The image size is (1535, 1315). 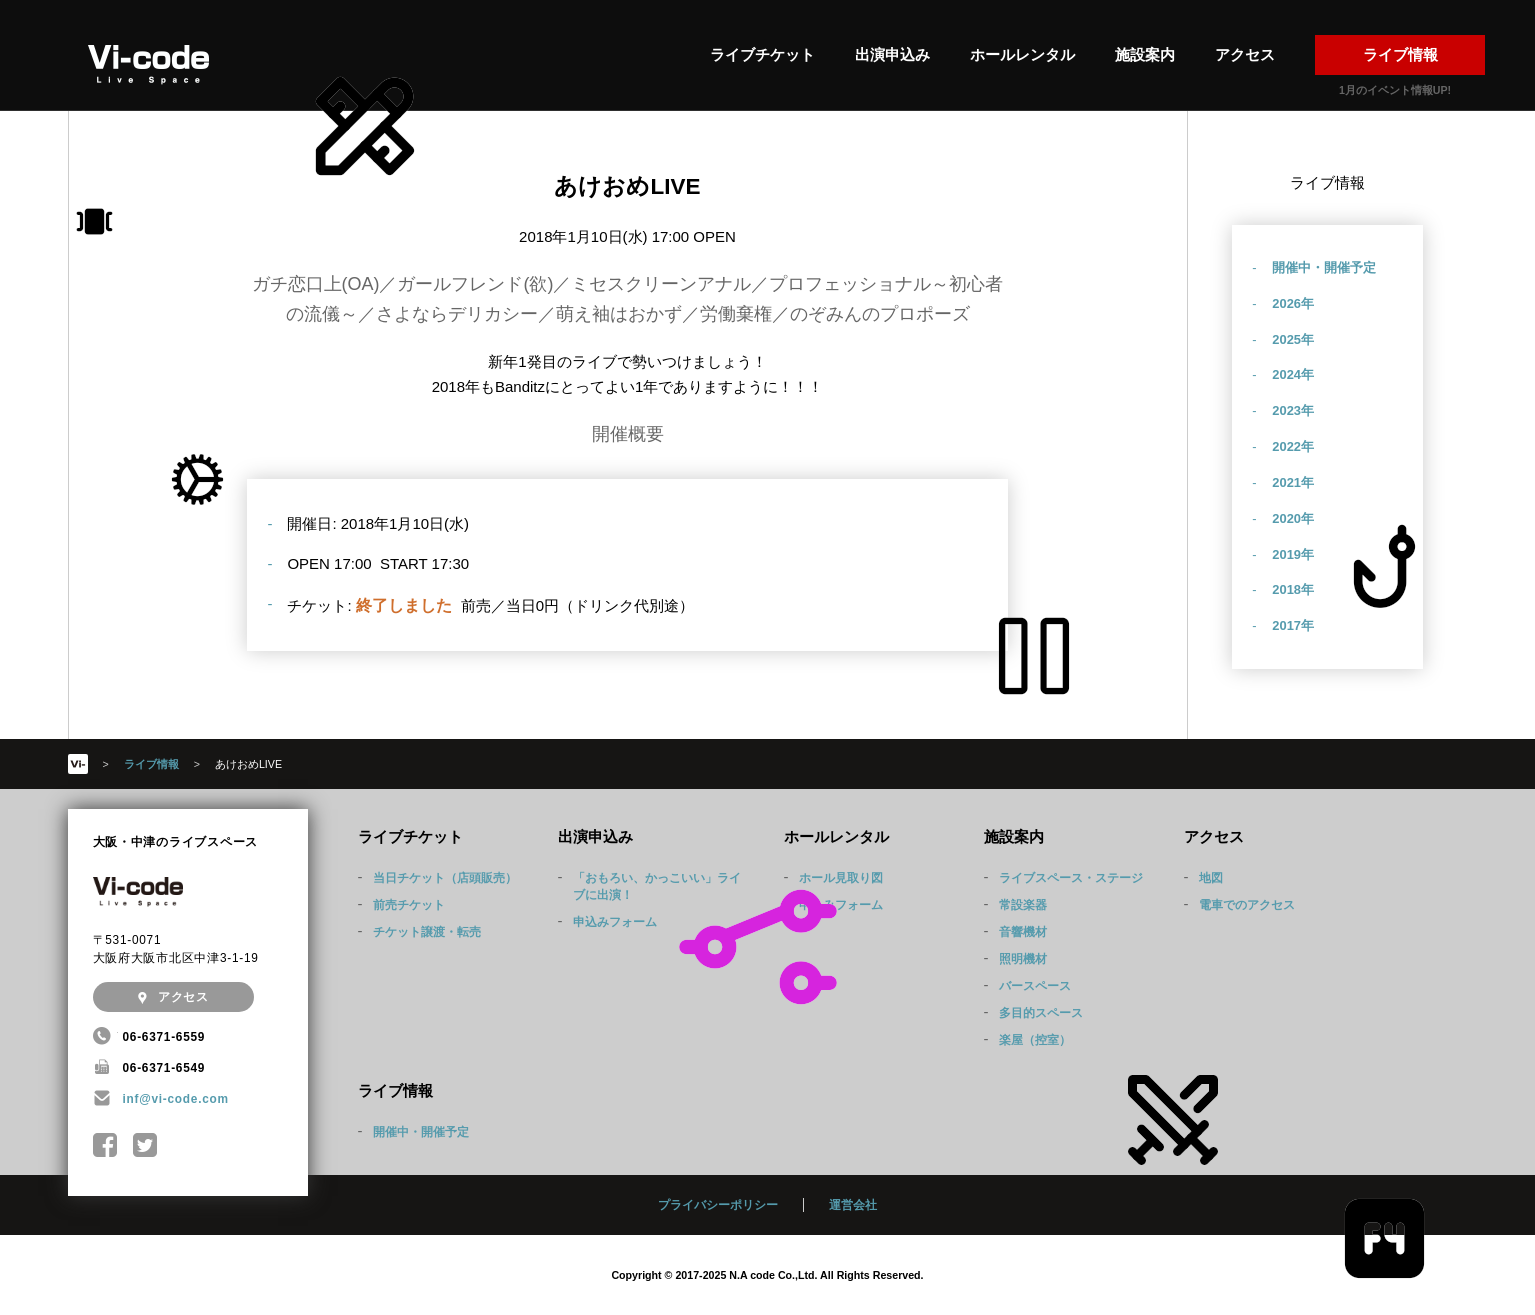 I want to click on scroll horizontally through content cards, so click(x=94, y=221).